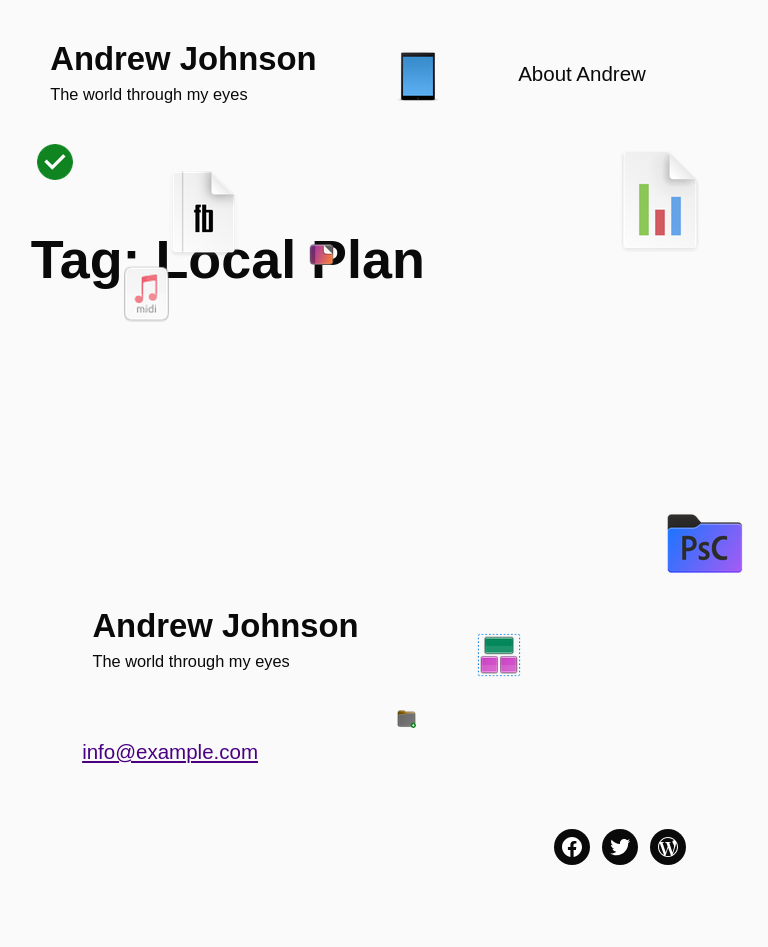  I want to click on customize desktop theme settings, so click(321, 254).